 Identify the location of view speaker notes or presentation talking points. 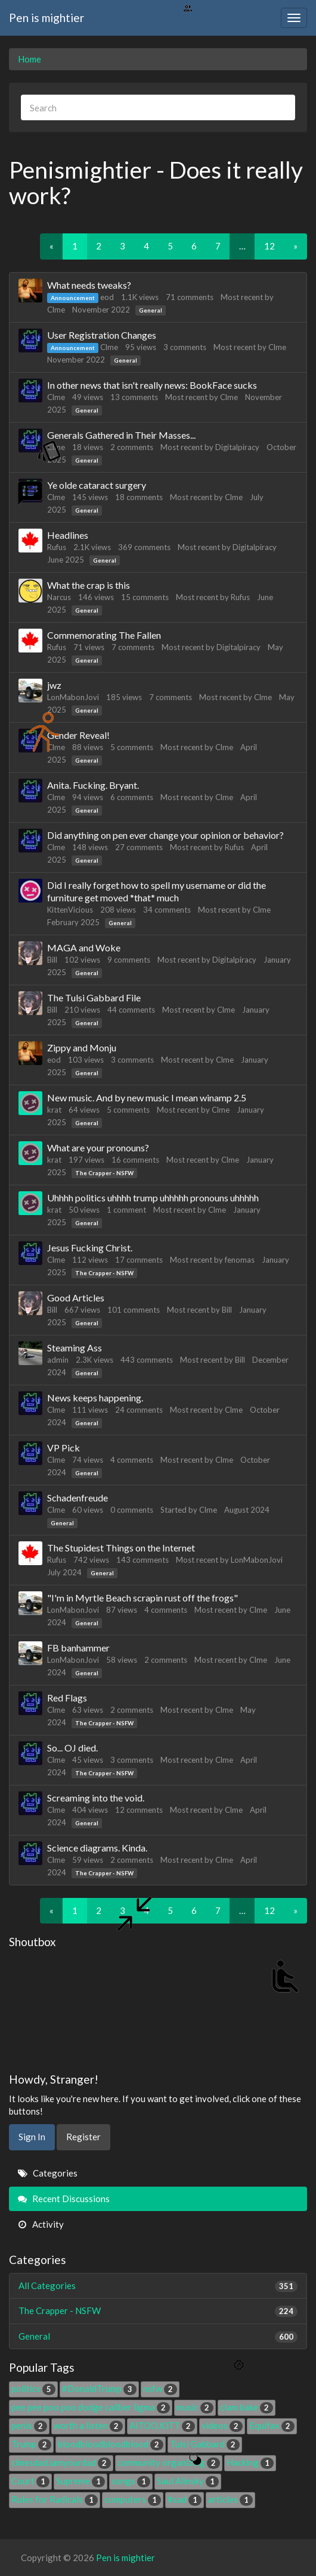
(30, 493).